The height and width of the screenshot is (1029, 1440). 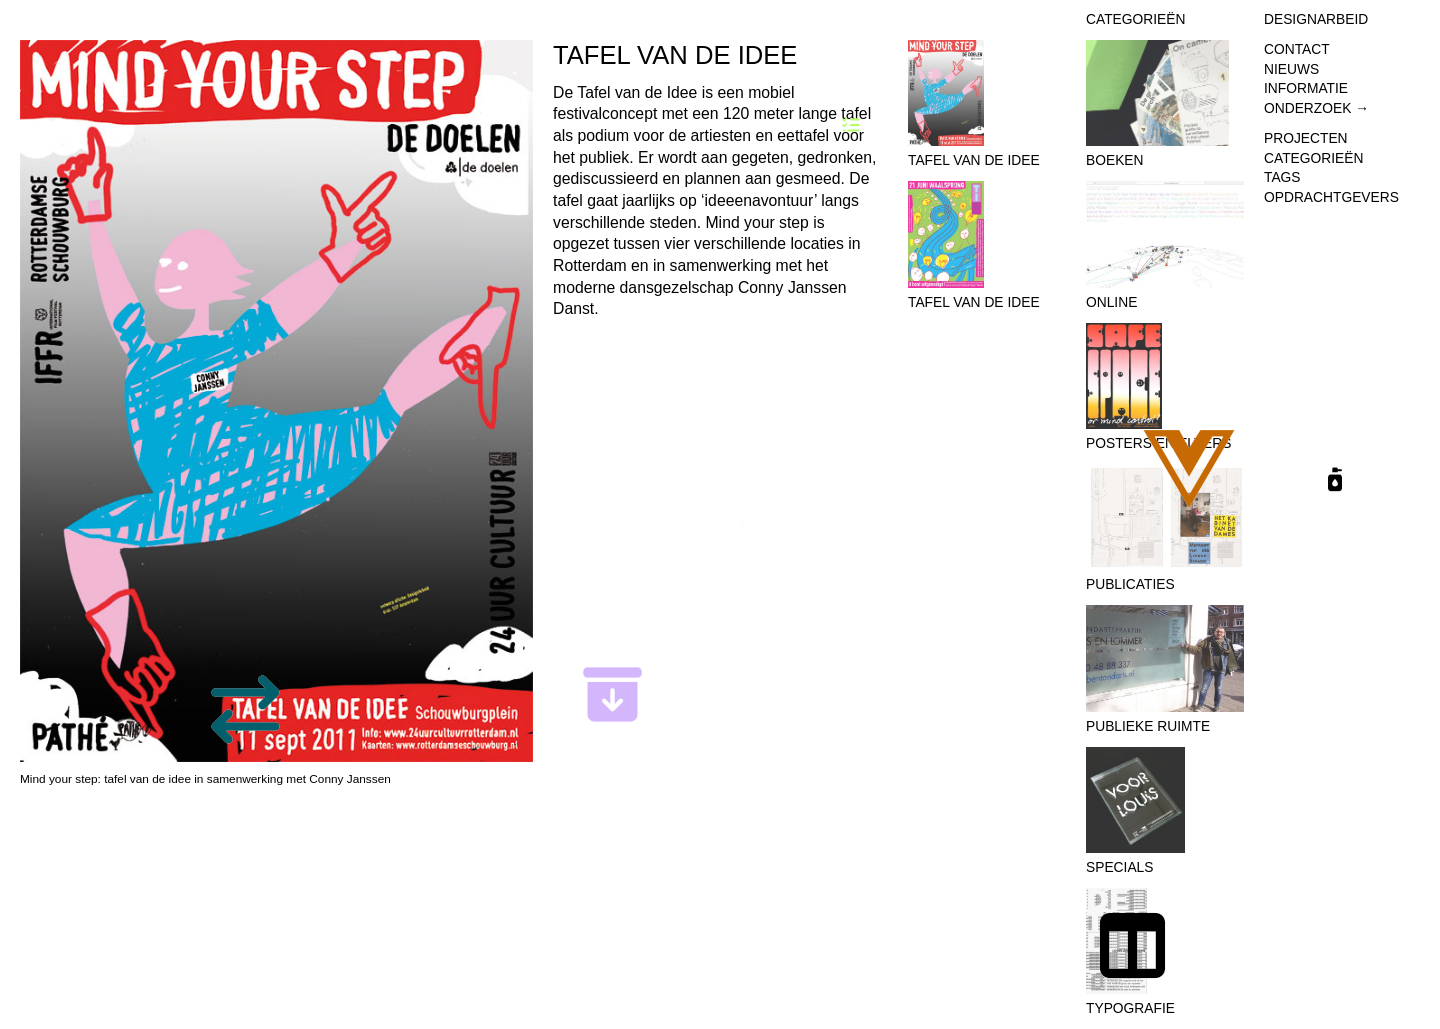 What do you see at coordinates (612, 694) in the screenshot?
I see `archive selected item` at bounding box center [612, 694].